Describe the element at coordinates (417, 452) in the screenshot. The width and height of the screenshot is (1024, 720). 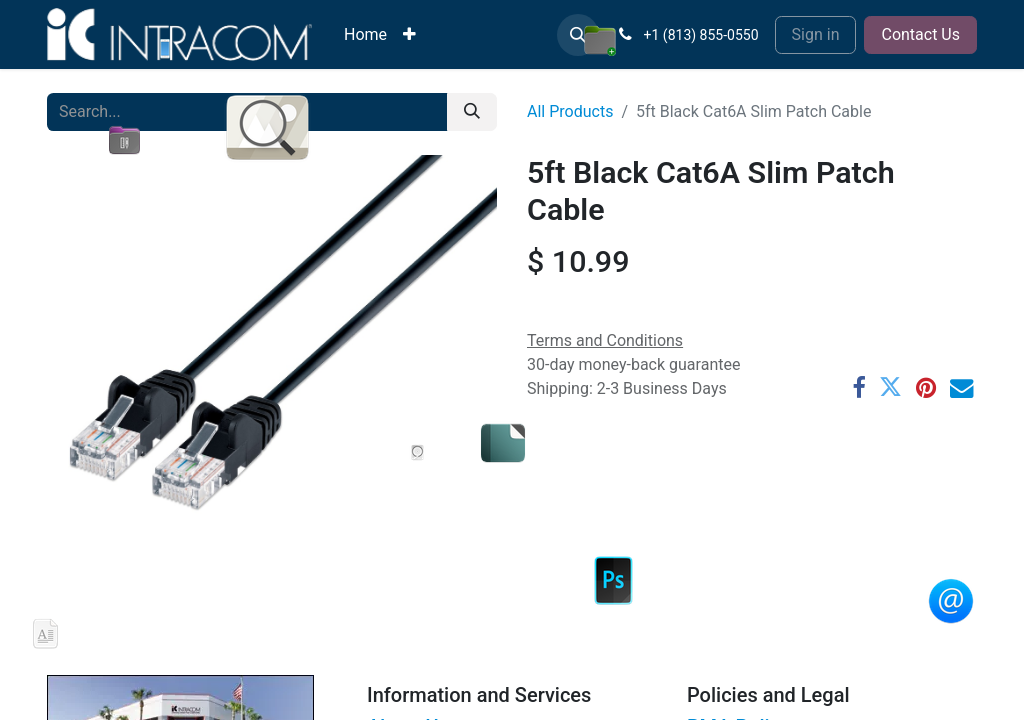
I see `open disk utility application` at that location.